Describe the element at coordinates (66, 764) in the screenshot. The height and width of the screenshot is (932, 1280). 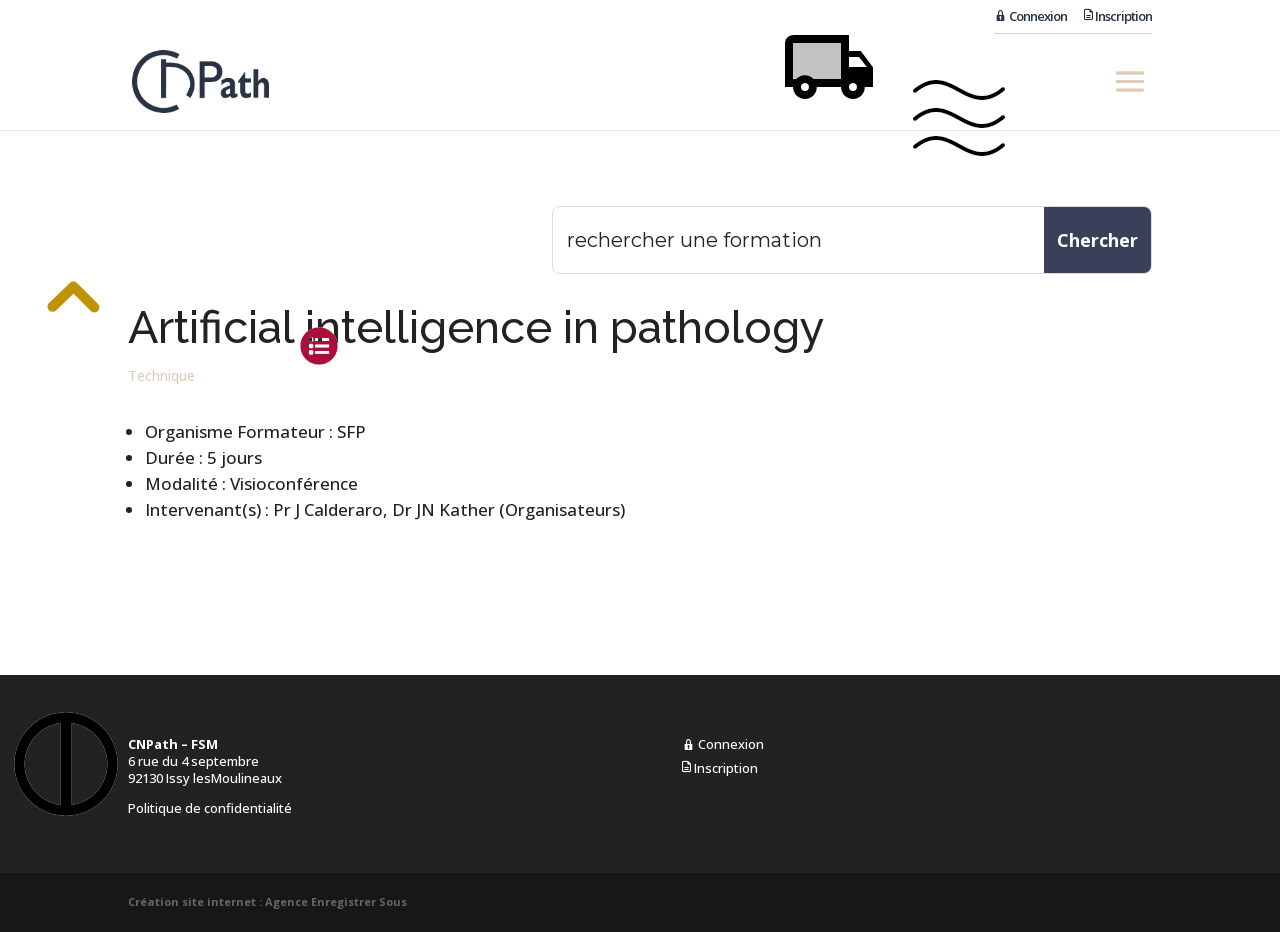
I see `toggle between light and dark mode` at that location.